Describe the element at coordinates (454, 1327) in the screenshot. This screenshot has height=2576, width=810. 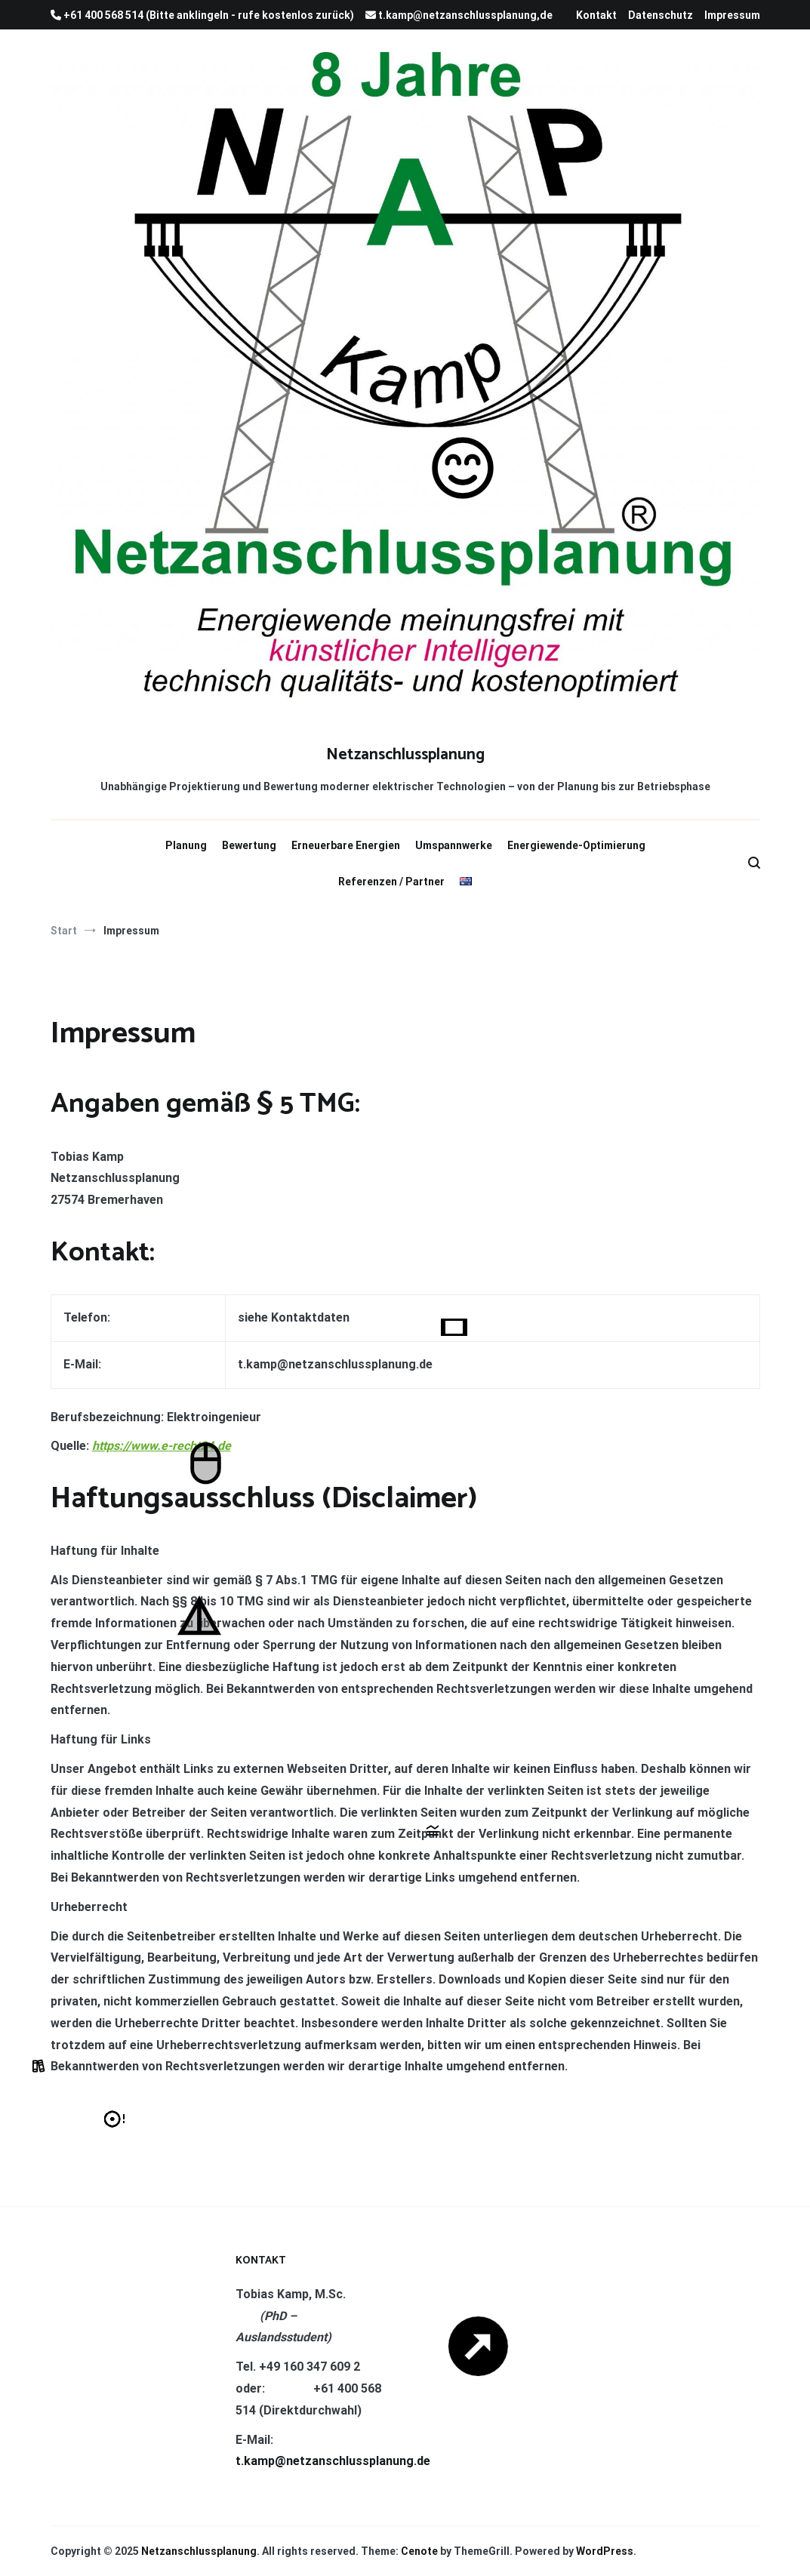
I see `switch device to landscape orientation` at that location.